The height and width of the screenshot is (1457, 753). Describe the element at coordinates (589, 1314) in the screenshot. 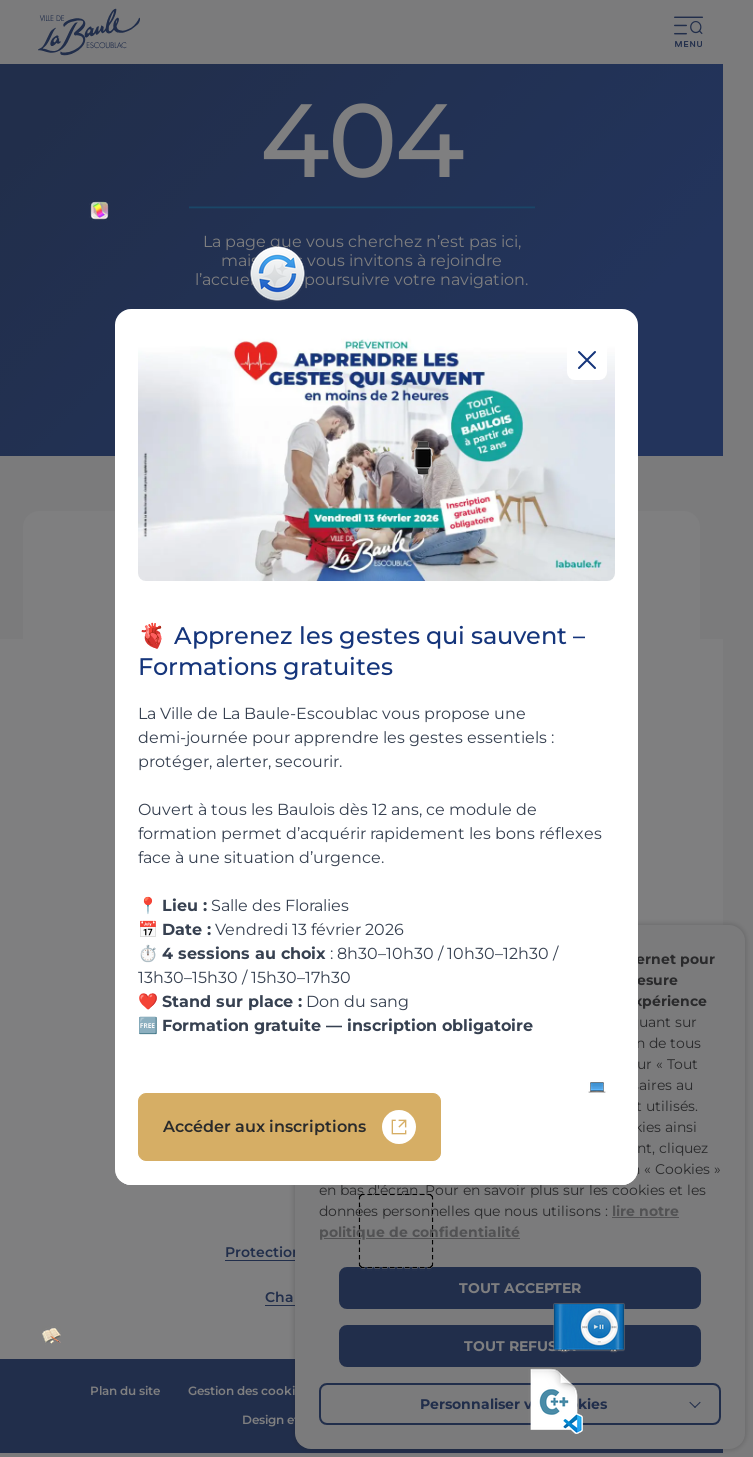

I see `indicates a connected iPod shuffle device` at that location.